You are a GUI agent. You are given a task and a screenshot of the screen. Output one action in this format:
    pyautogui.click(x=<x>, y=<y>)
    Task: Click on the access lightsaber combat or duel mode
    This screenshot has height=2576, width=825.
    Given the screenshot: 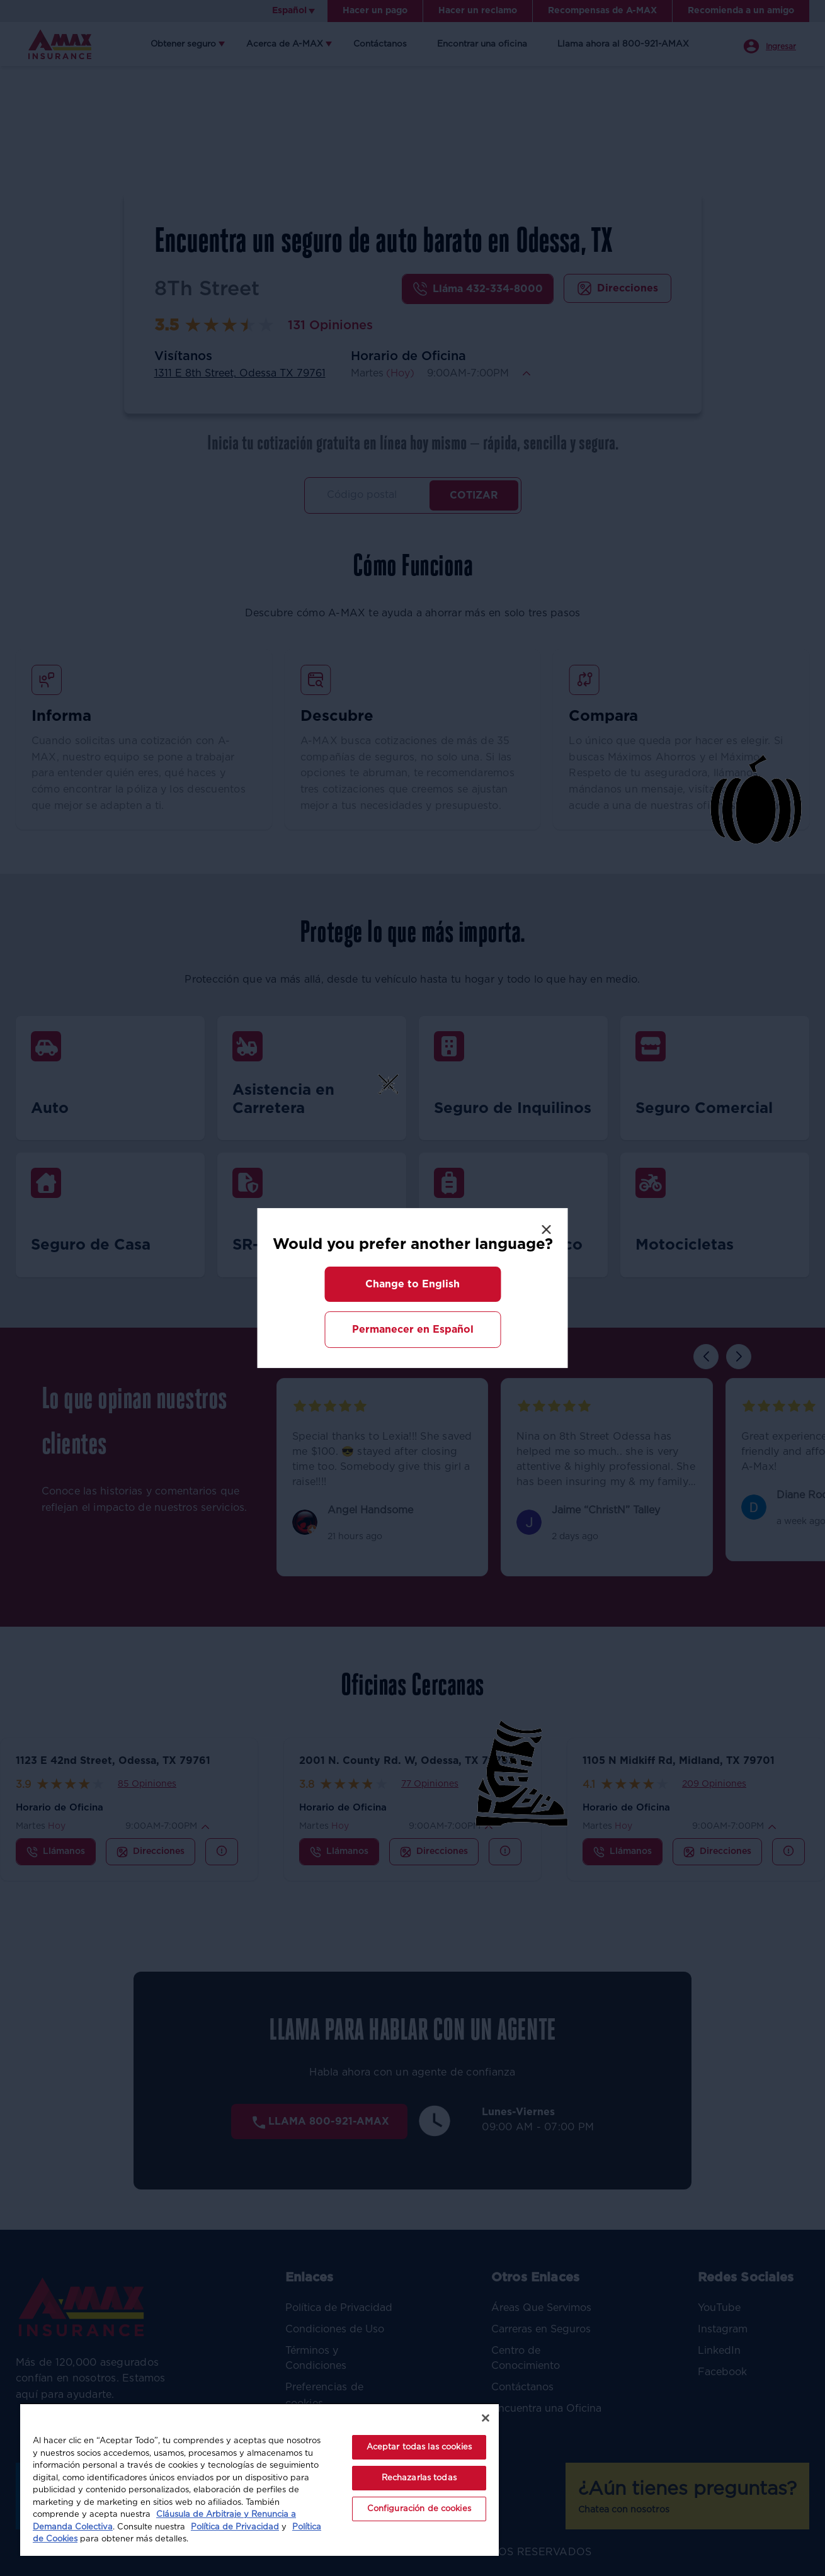 What is the action you would take?
    pyautogui.click(x=388, y=1084)
    